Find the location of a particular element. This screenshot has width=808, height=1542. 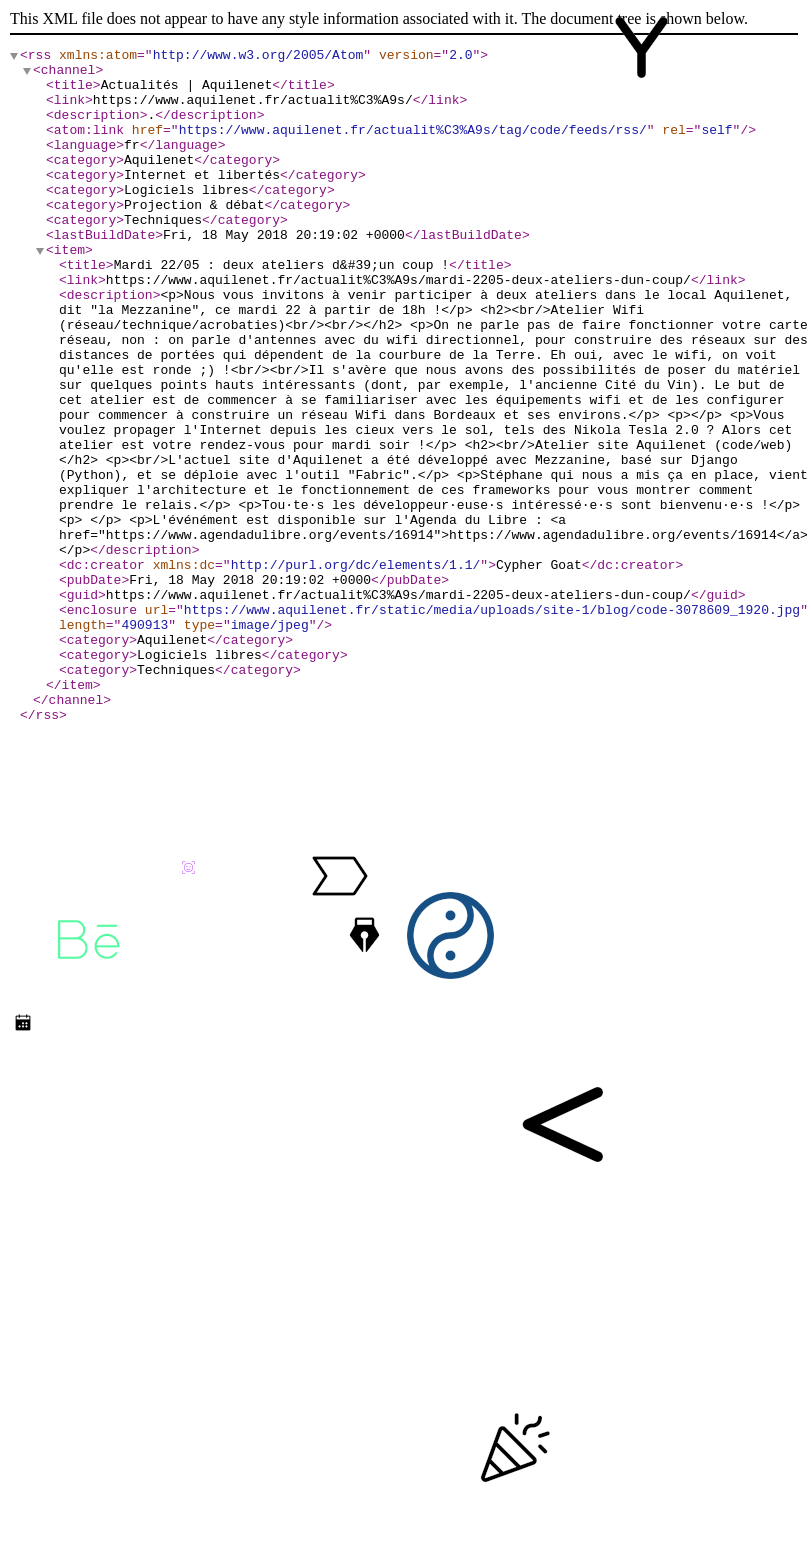

apply a label or tag to an item is located at coordinates (338, 876).